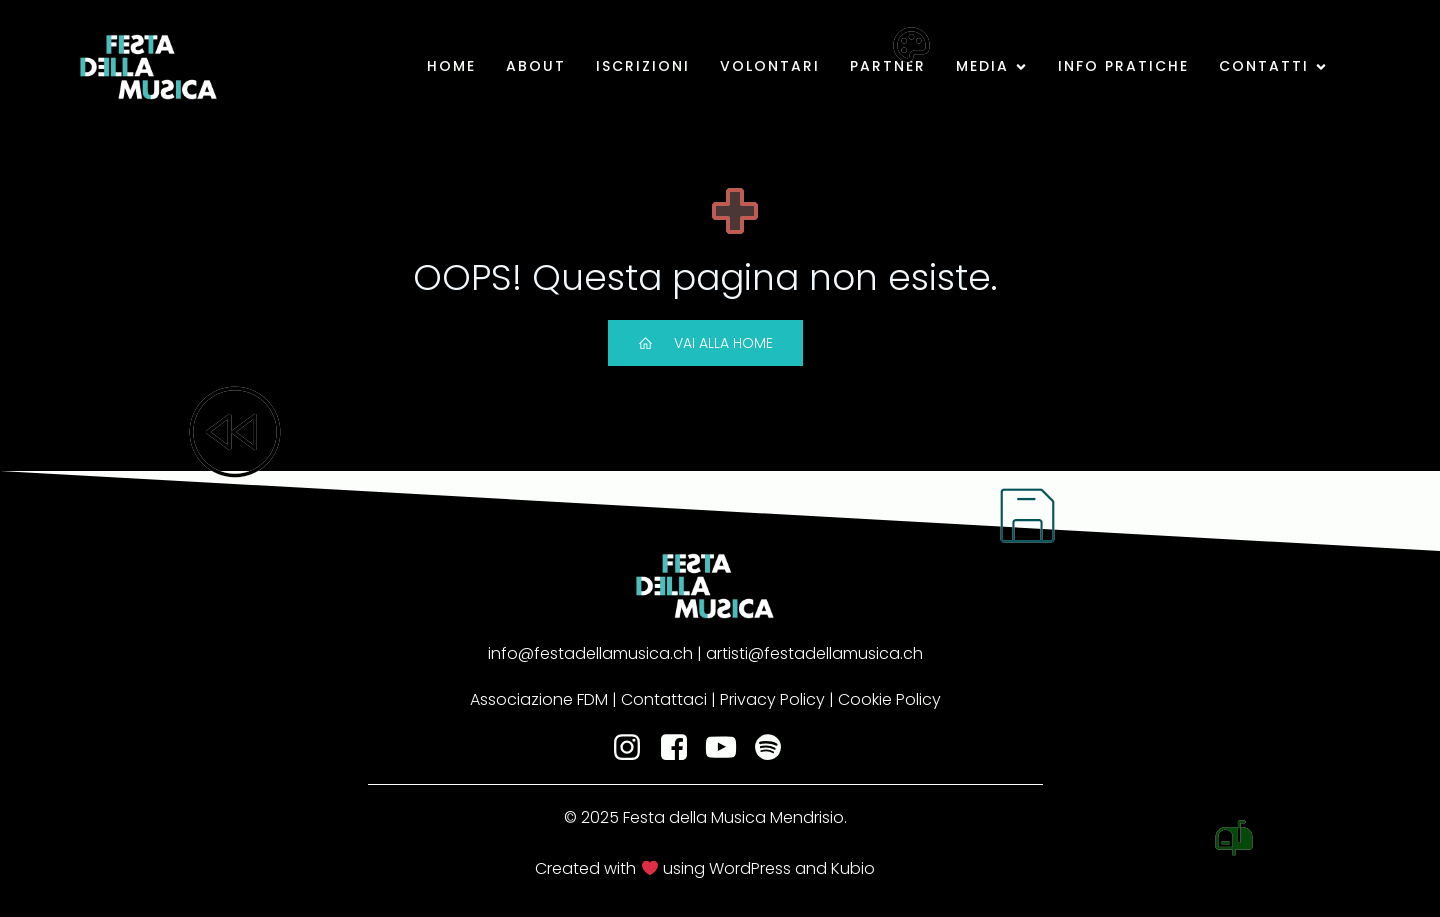 The image size is (1440, 917). I want to click on rewind or skip backward in media playback, so click(235, 432).